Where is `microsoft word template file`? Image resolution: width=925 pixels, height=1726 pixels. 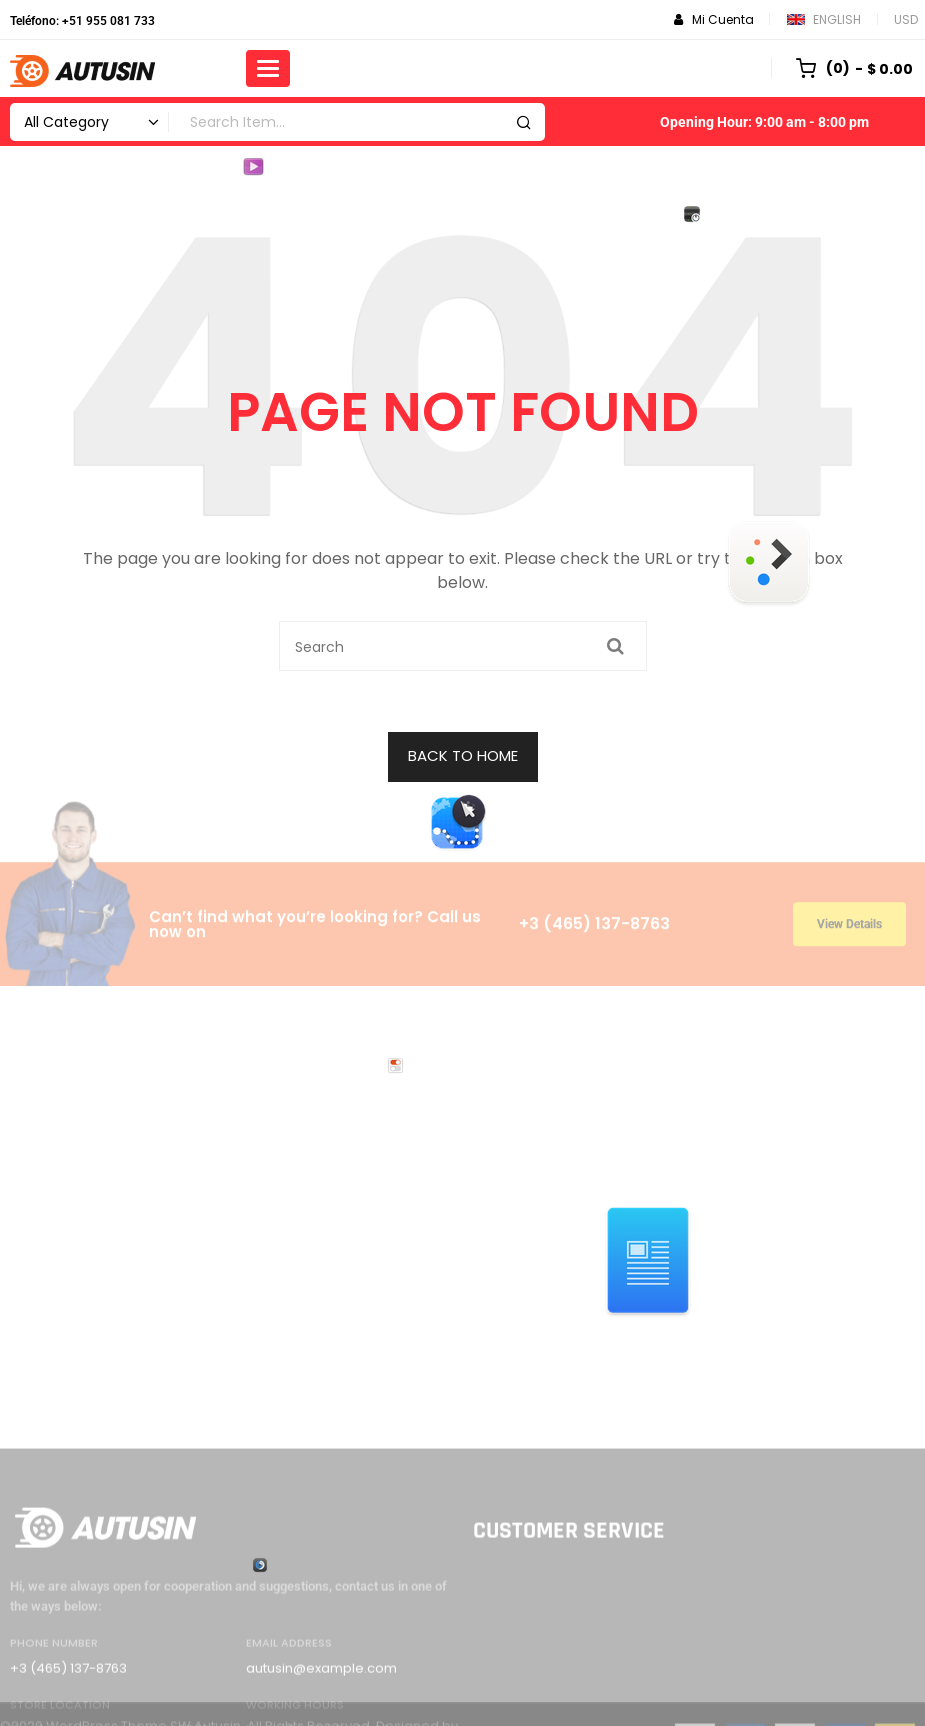 microsoft word template file is located at coordinates (648, 1262).